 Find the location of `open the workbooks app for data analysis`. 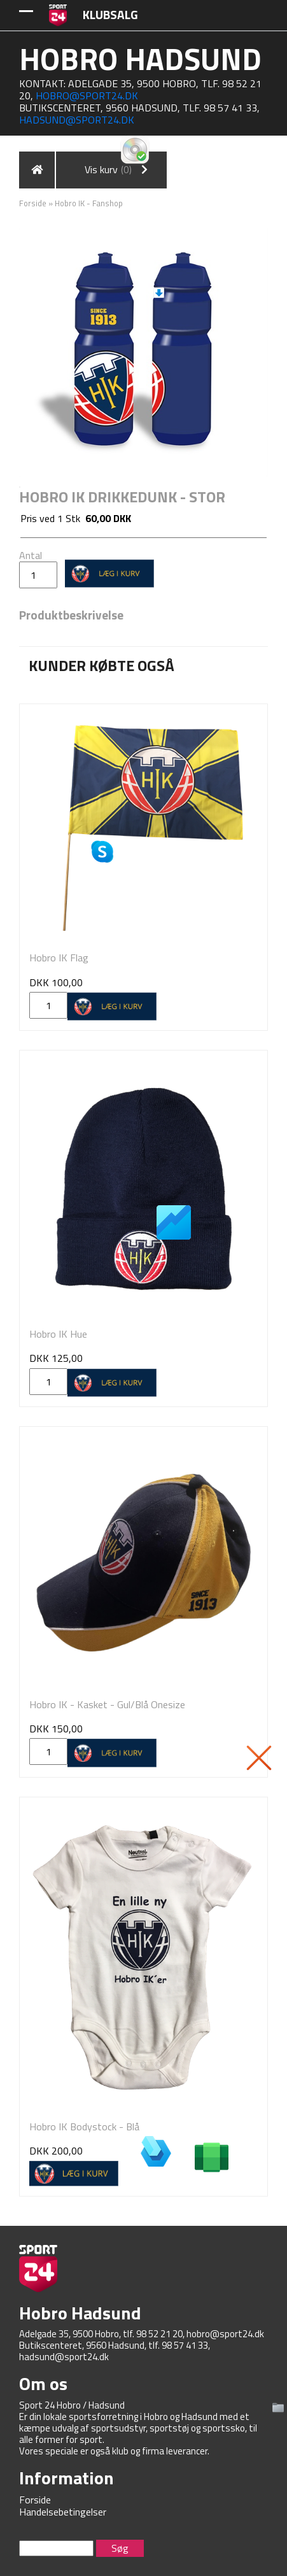

open the workbooks app for data analysis is located at coordinates (174, 1222).